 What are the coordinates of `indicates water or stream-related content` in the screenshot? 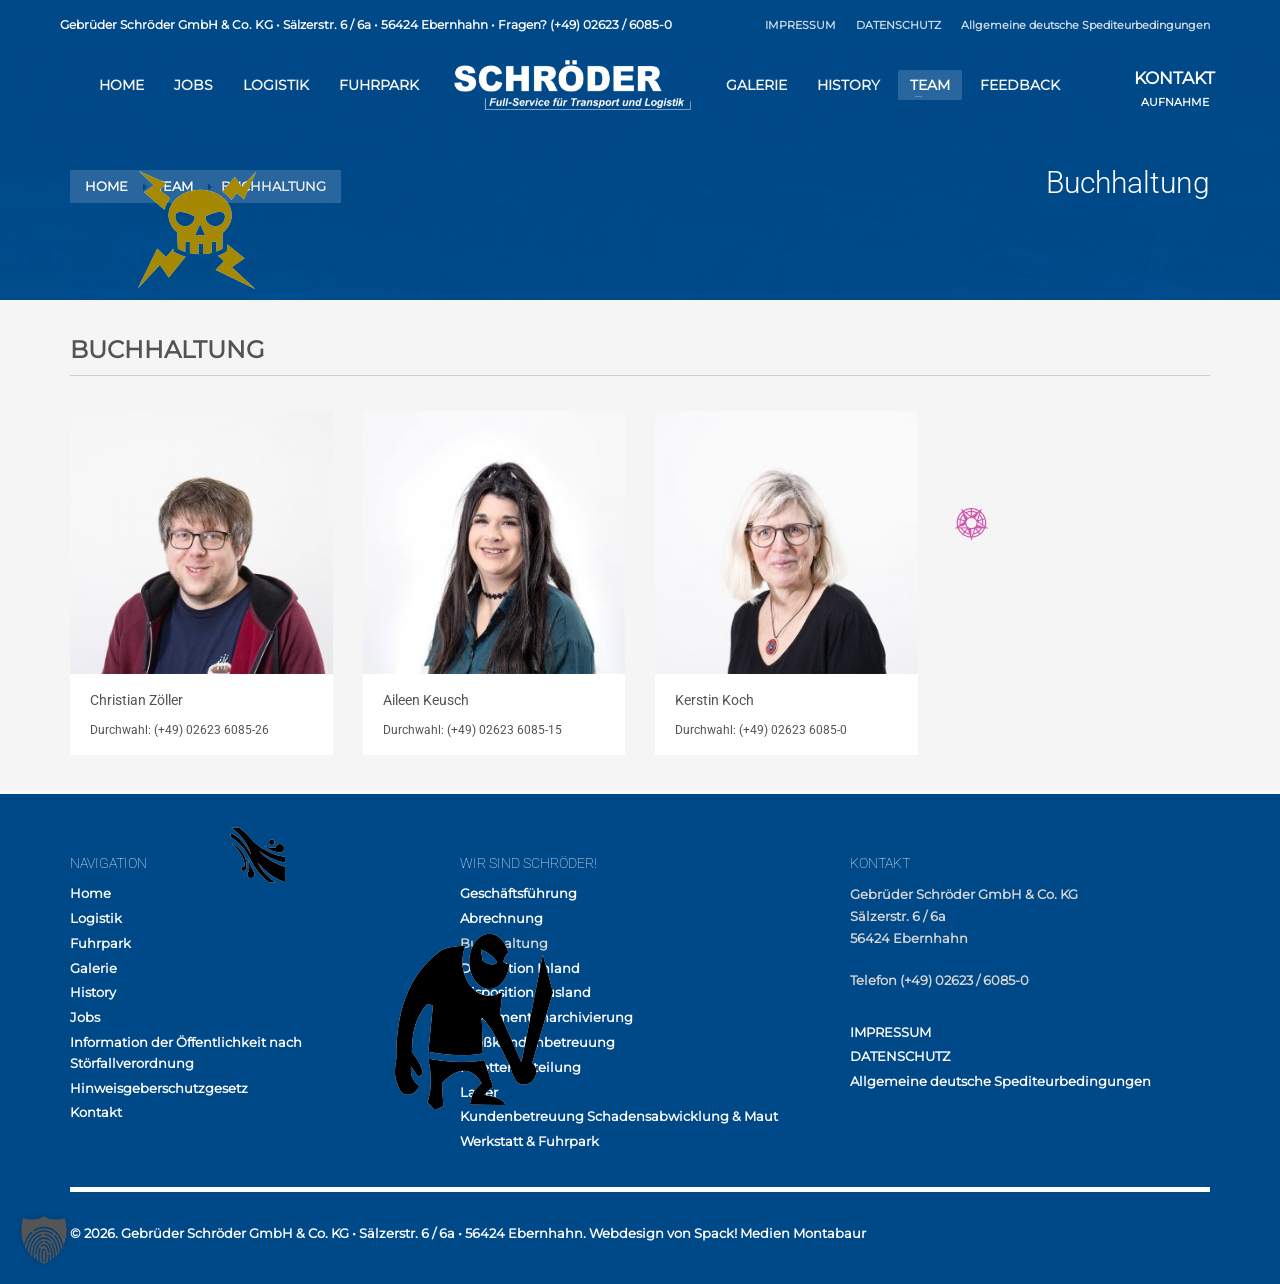 It's located at (257, 854).